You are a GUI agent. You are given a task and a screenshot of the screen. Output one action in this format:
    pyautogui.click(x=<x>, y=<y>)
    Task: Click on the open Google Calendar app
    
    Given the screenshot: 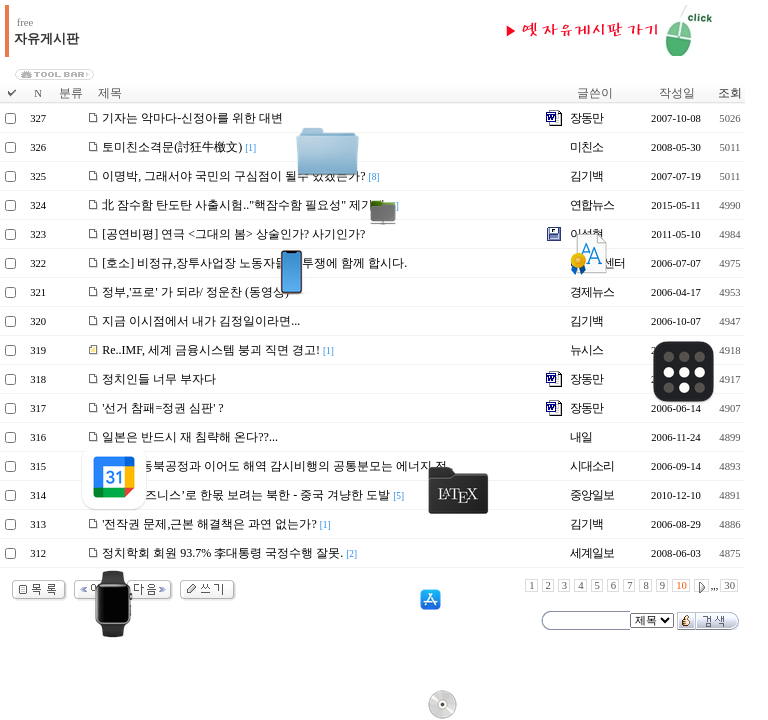 What is the action you would take?
    pyautogui.click(x=114, y=477)
    